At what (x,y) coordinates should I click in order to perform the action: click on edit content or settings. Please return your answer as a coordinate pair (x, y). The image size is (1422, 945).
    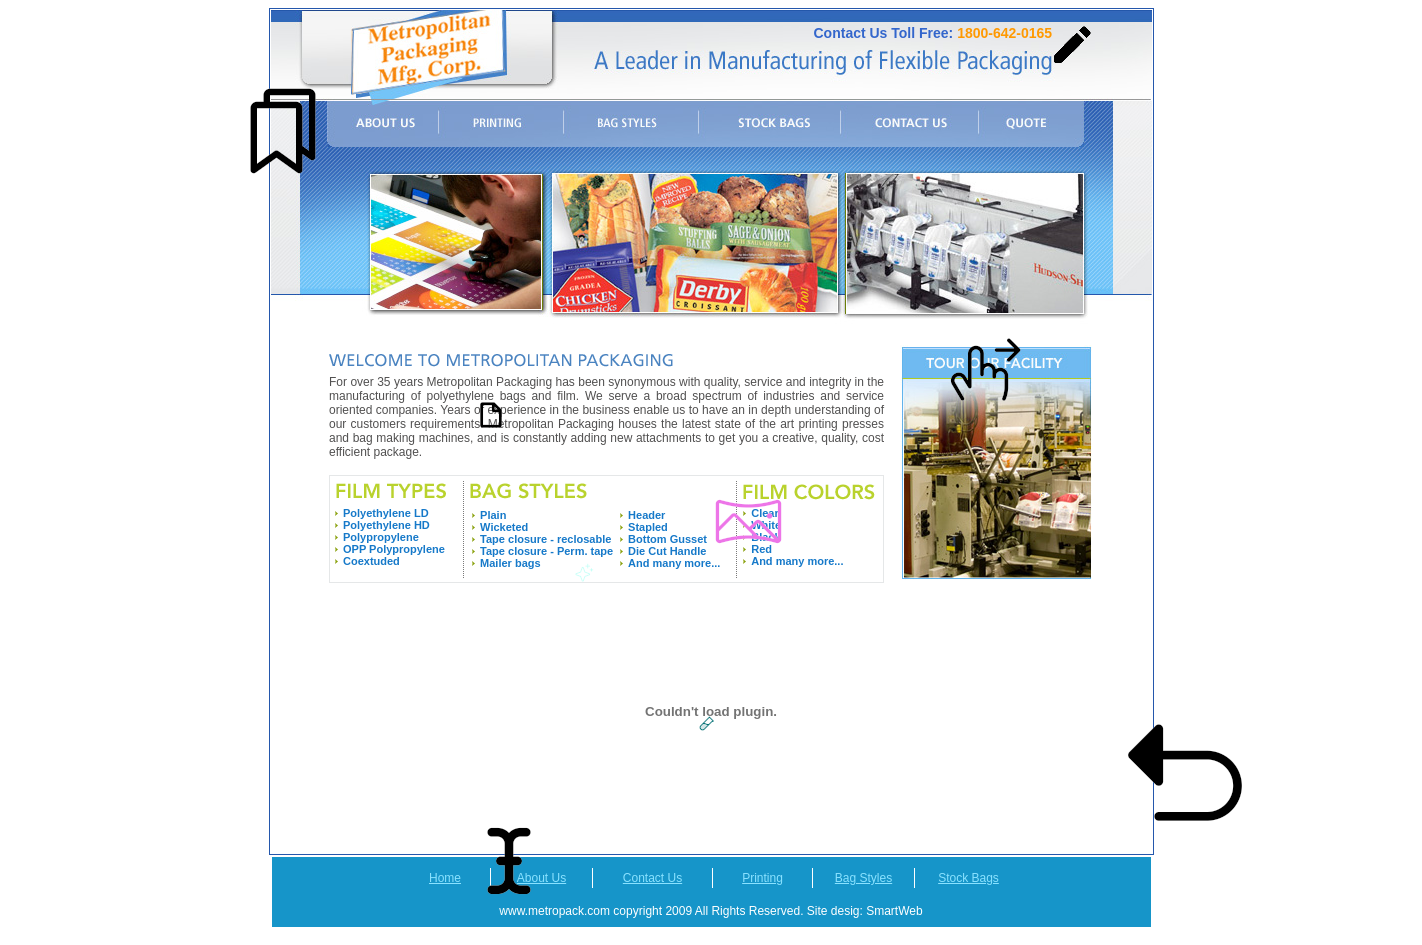
    Looking at the image, I should click on (1072, 44).